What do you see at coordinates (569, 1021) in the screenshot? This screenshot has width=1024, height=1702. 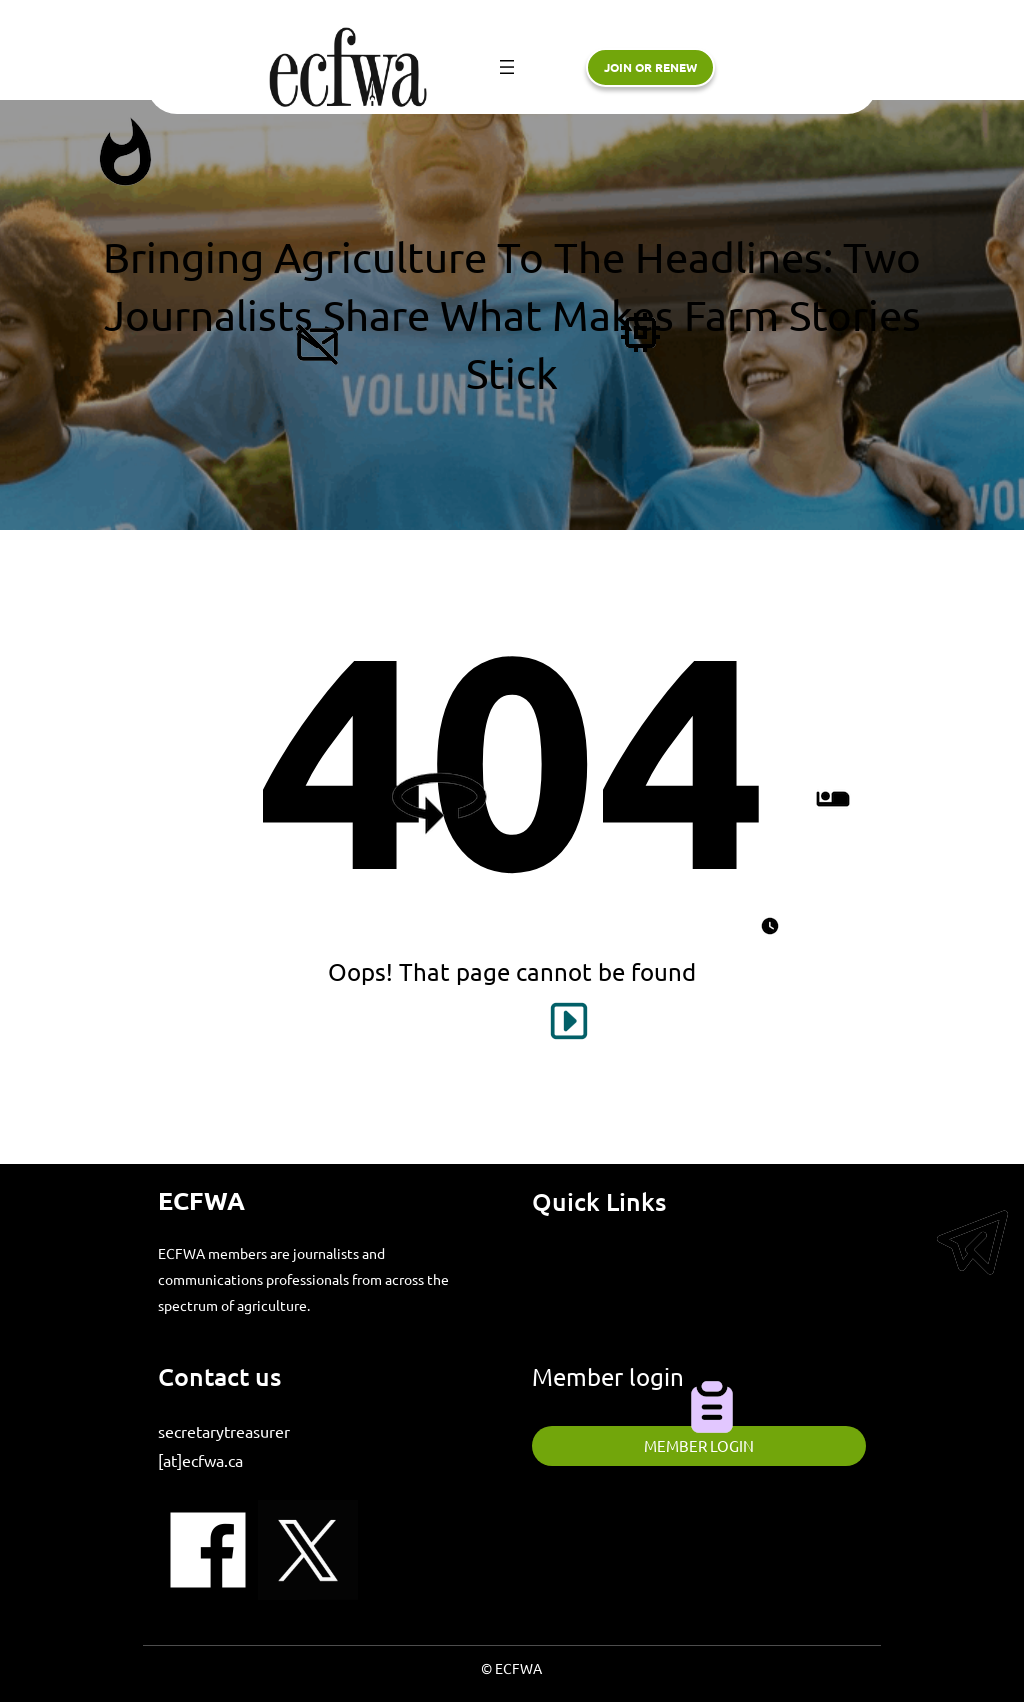 I see `play media or start video` at bounding box center [569, 1021].